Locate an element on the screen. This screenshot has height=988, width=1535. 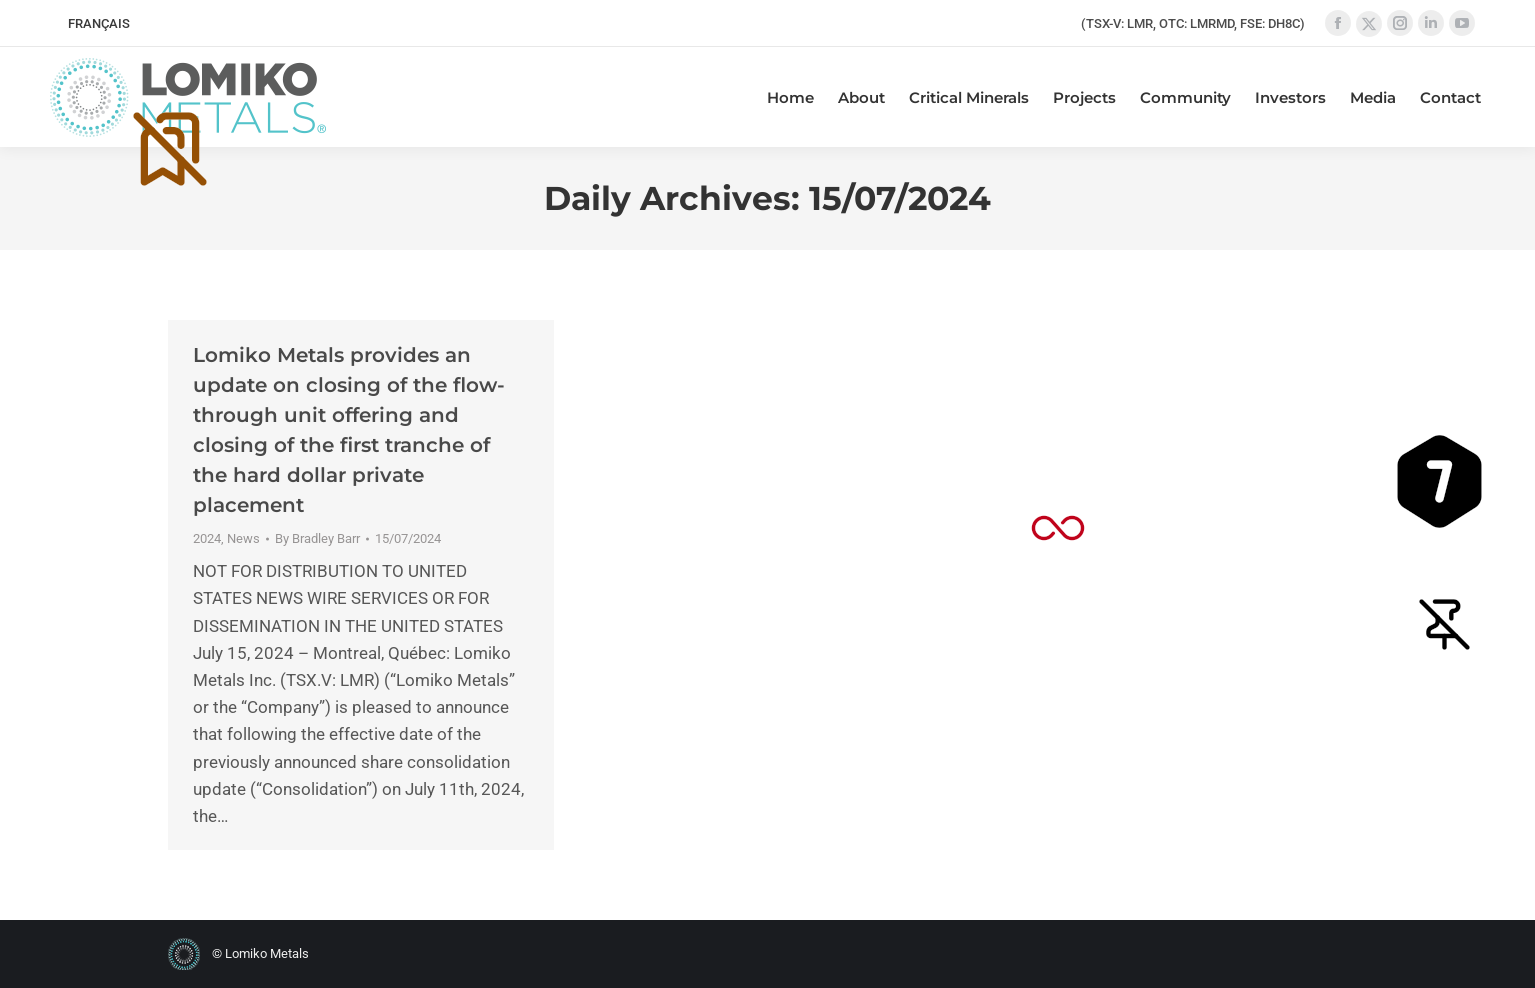
unpin an item from its current location is located at coordinates (1444, 624).